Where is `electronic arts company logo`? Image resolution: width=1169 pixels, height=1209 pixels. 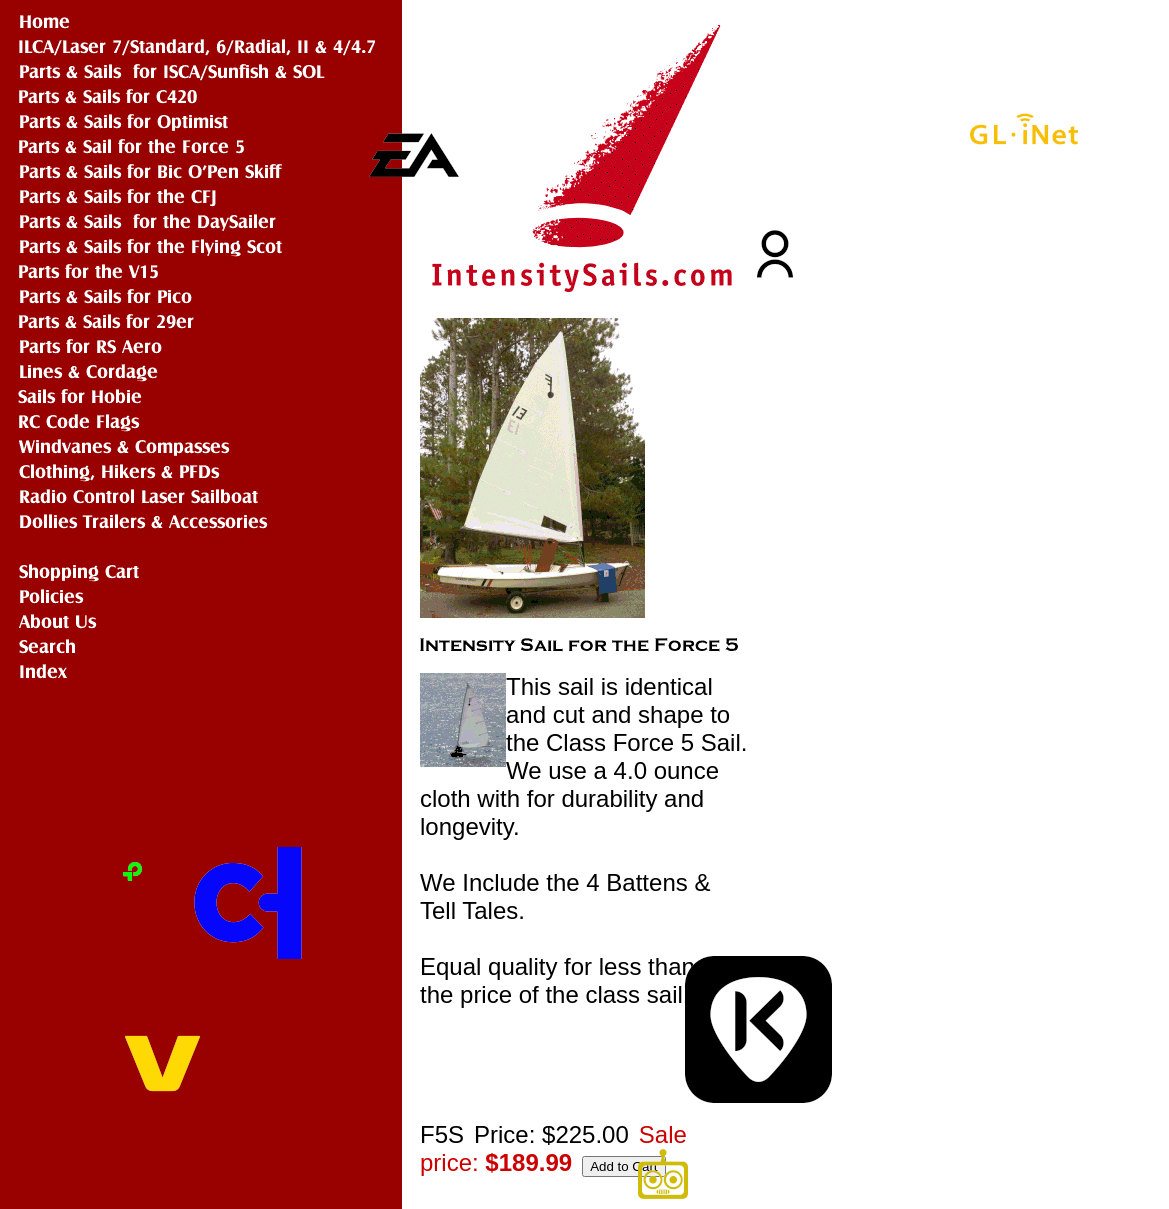
electronic arts company logo is located at coordinates (414, 155).